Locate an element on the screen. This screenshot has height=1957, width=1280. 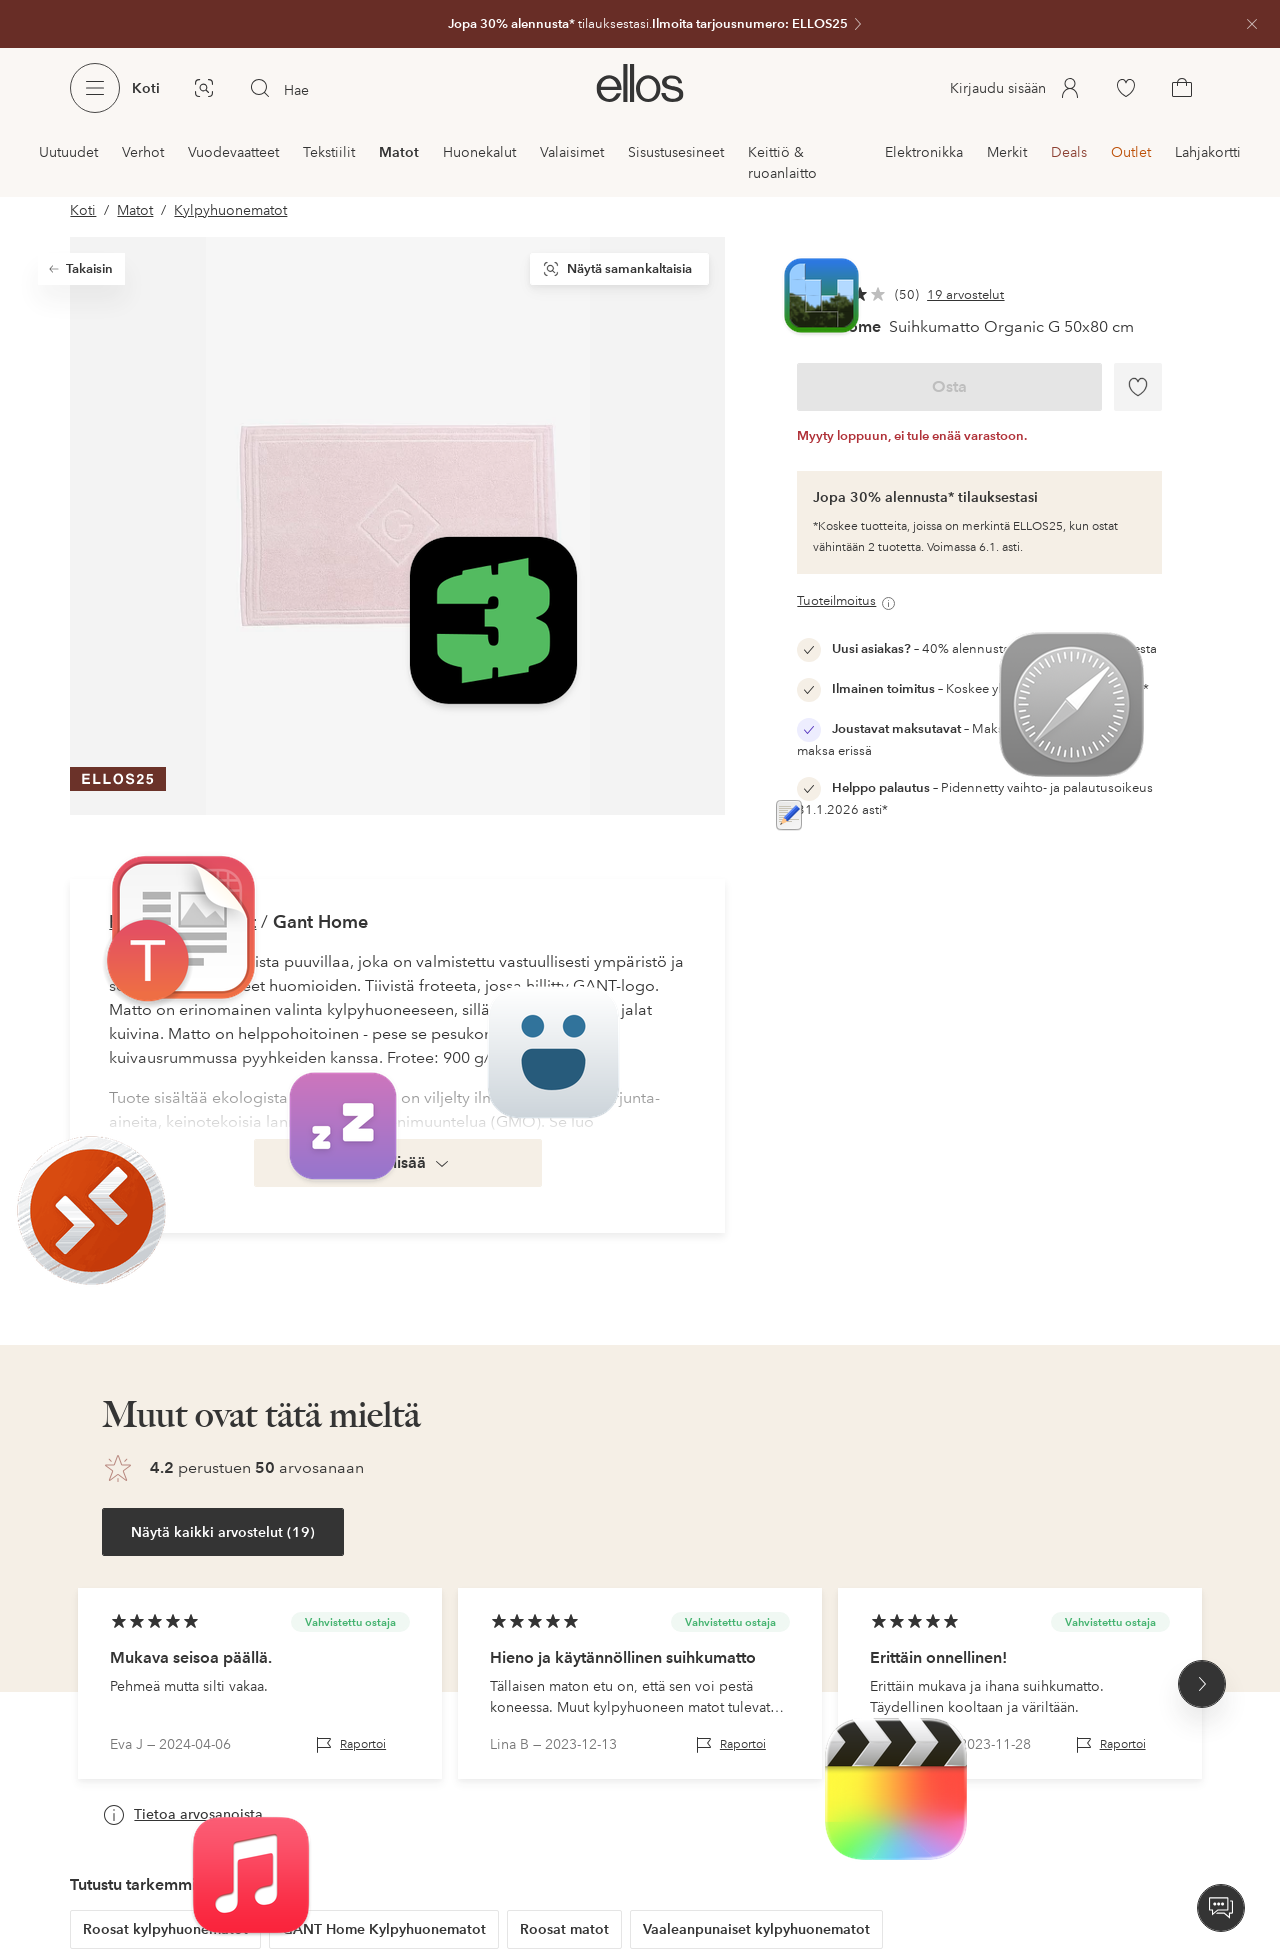
launch payday 3 game is located at coordinates (493, 620).